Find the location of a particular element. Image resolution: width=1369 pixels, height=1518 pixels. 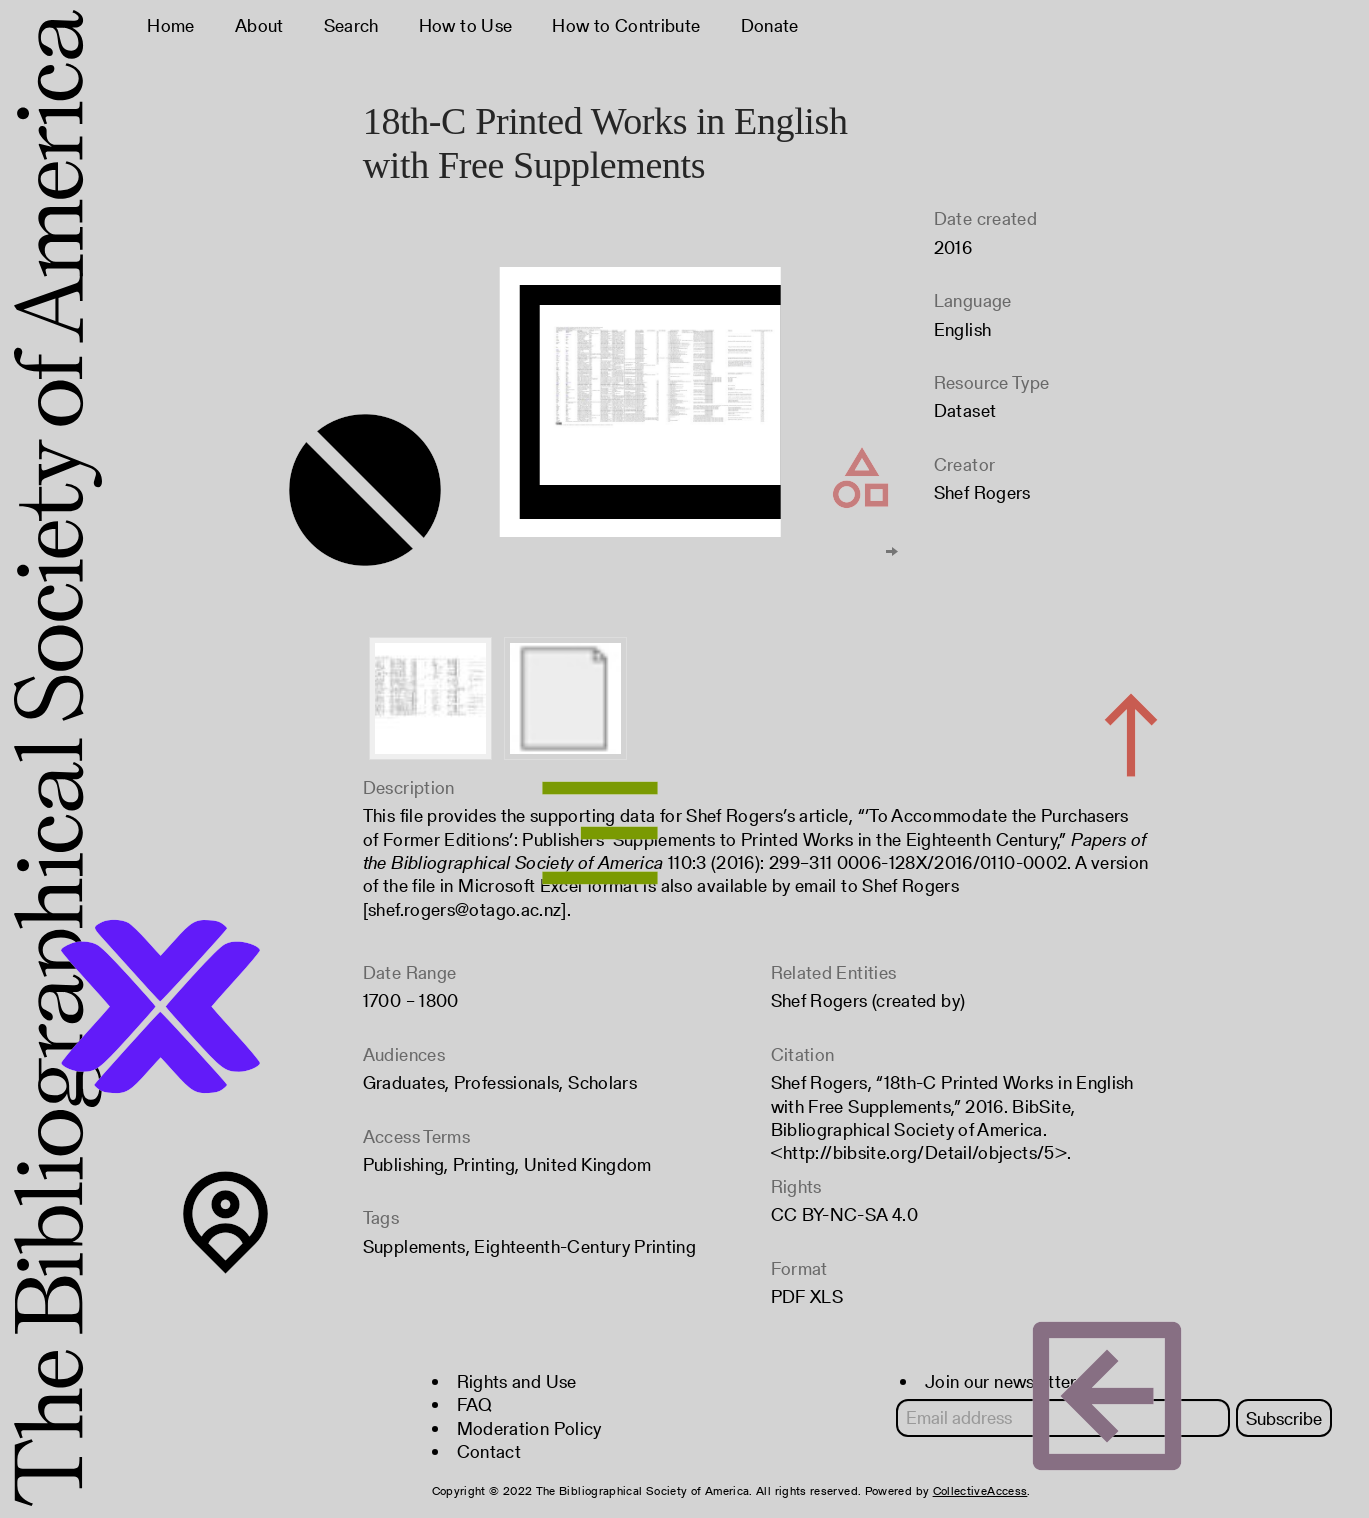

open navigation menu is located at coordinates (600, 833).